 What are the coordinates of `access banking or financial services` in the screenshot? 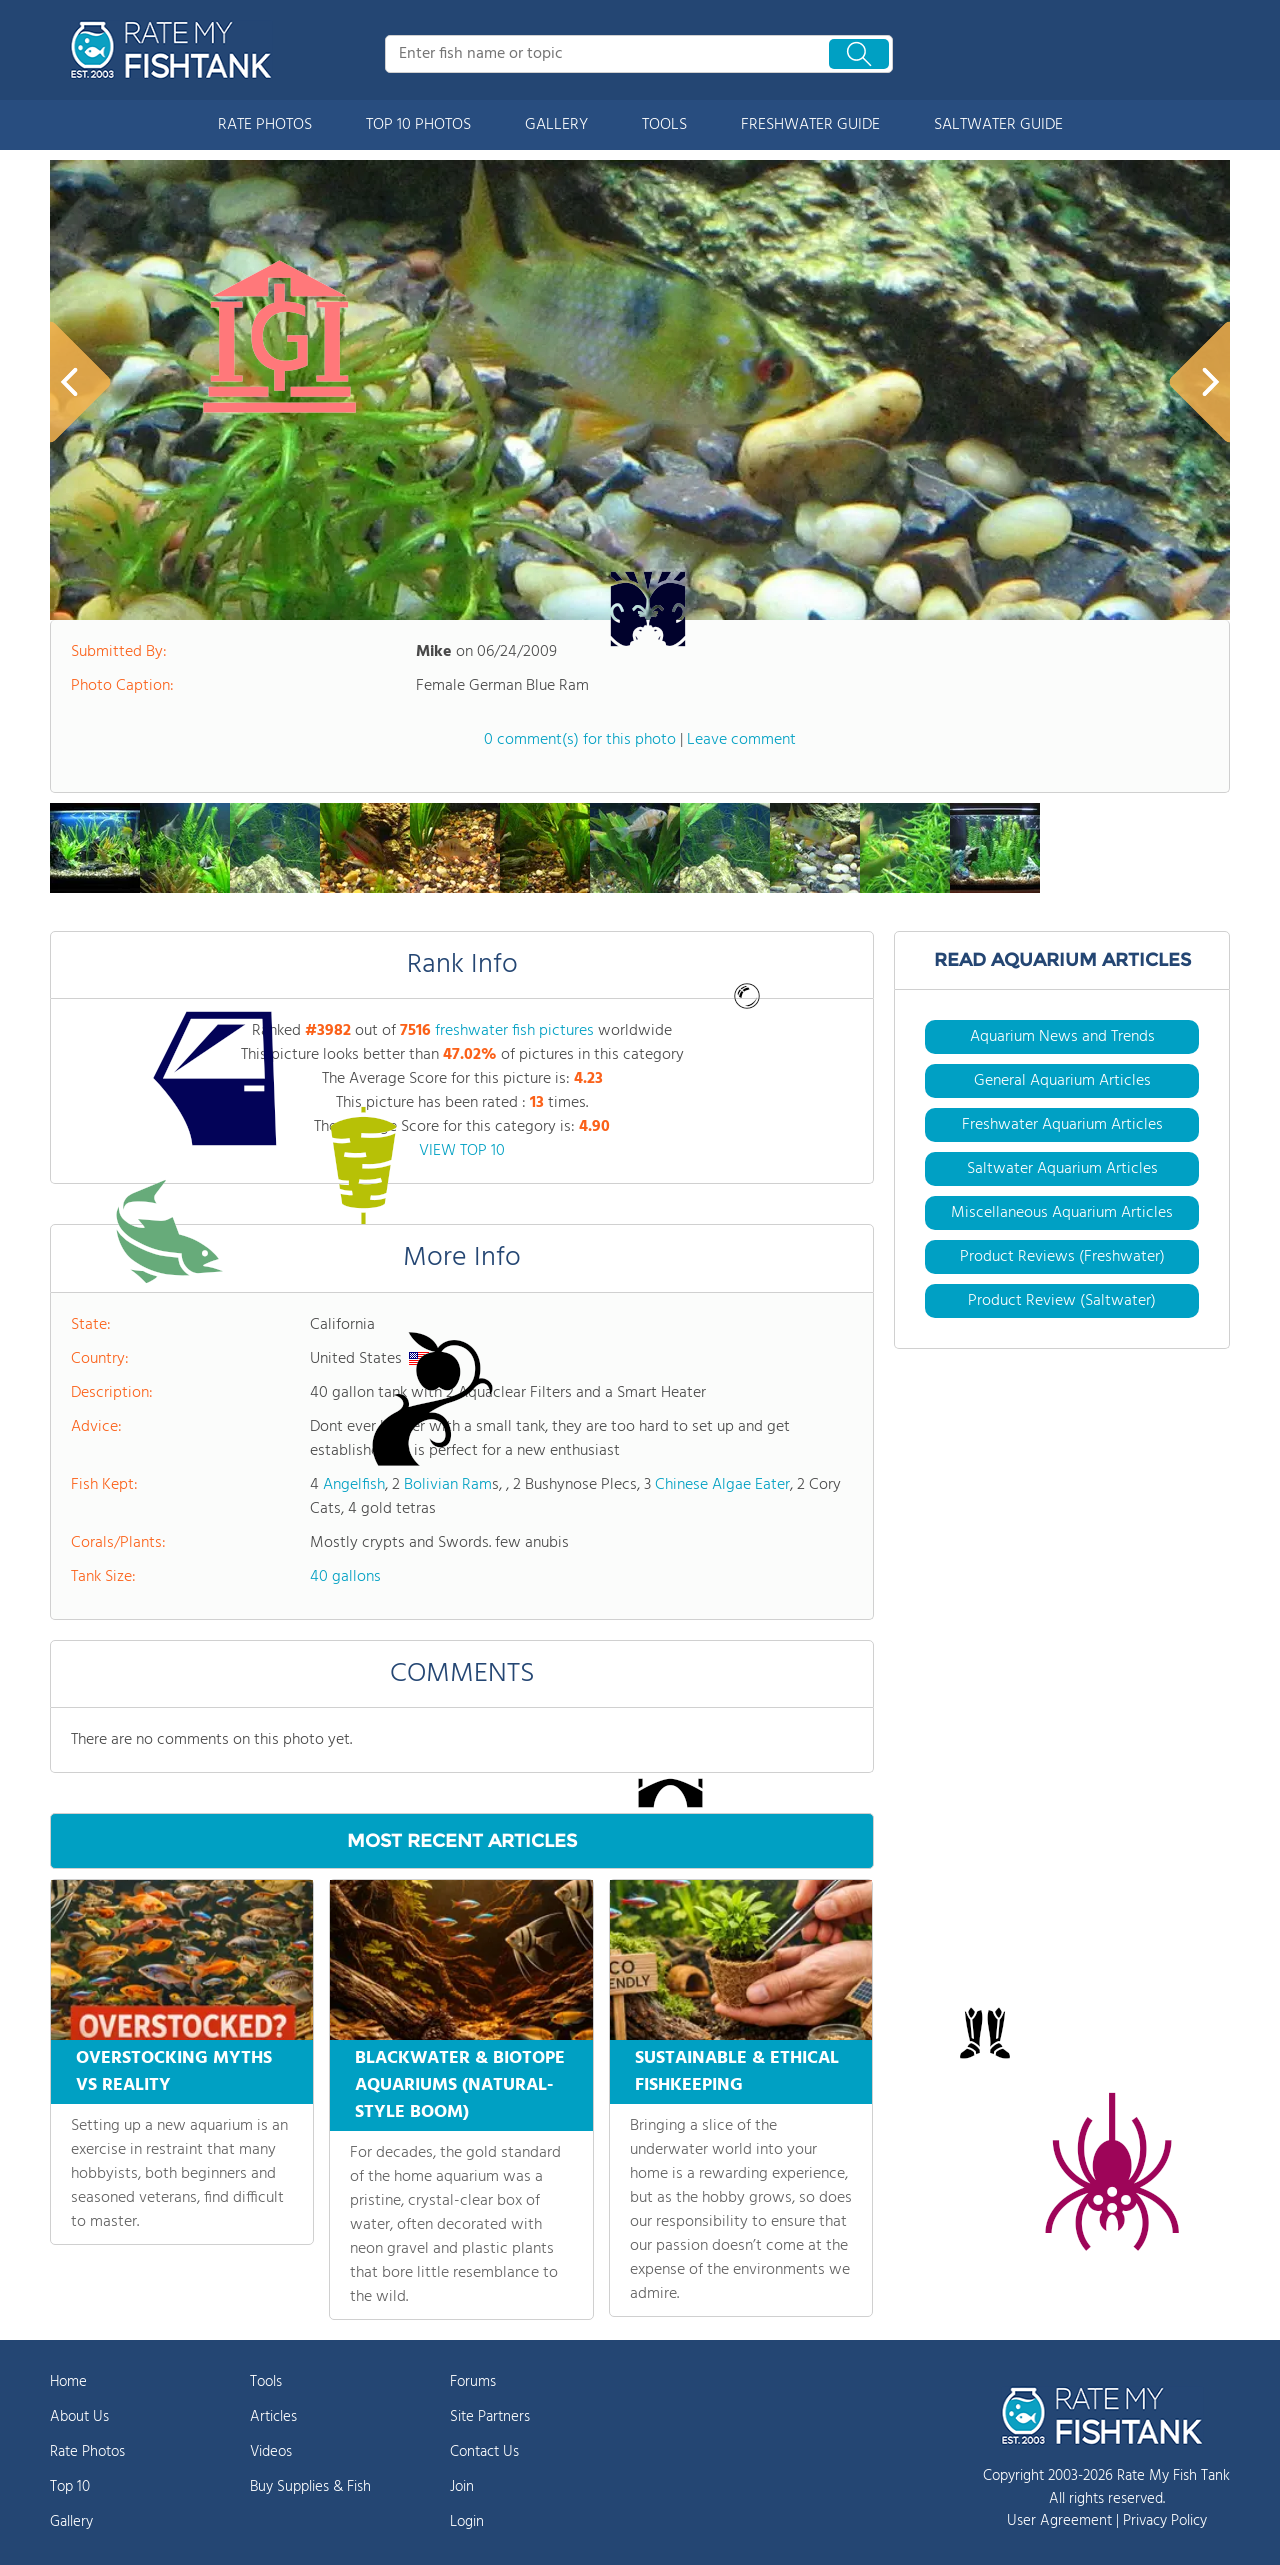 It's located at (279, 336).